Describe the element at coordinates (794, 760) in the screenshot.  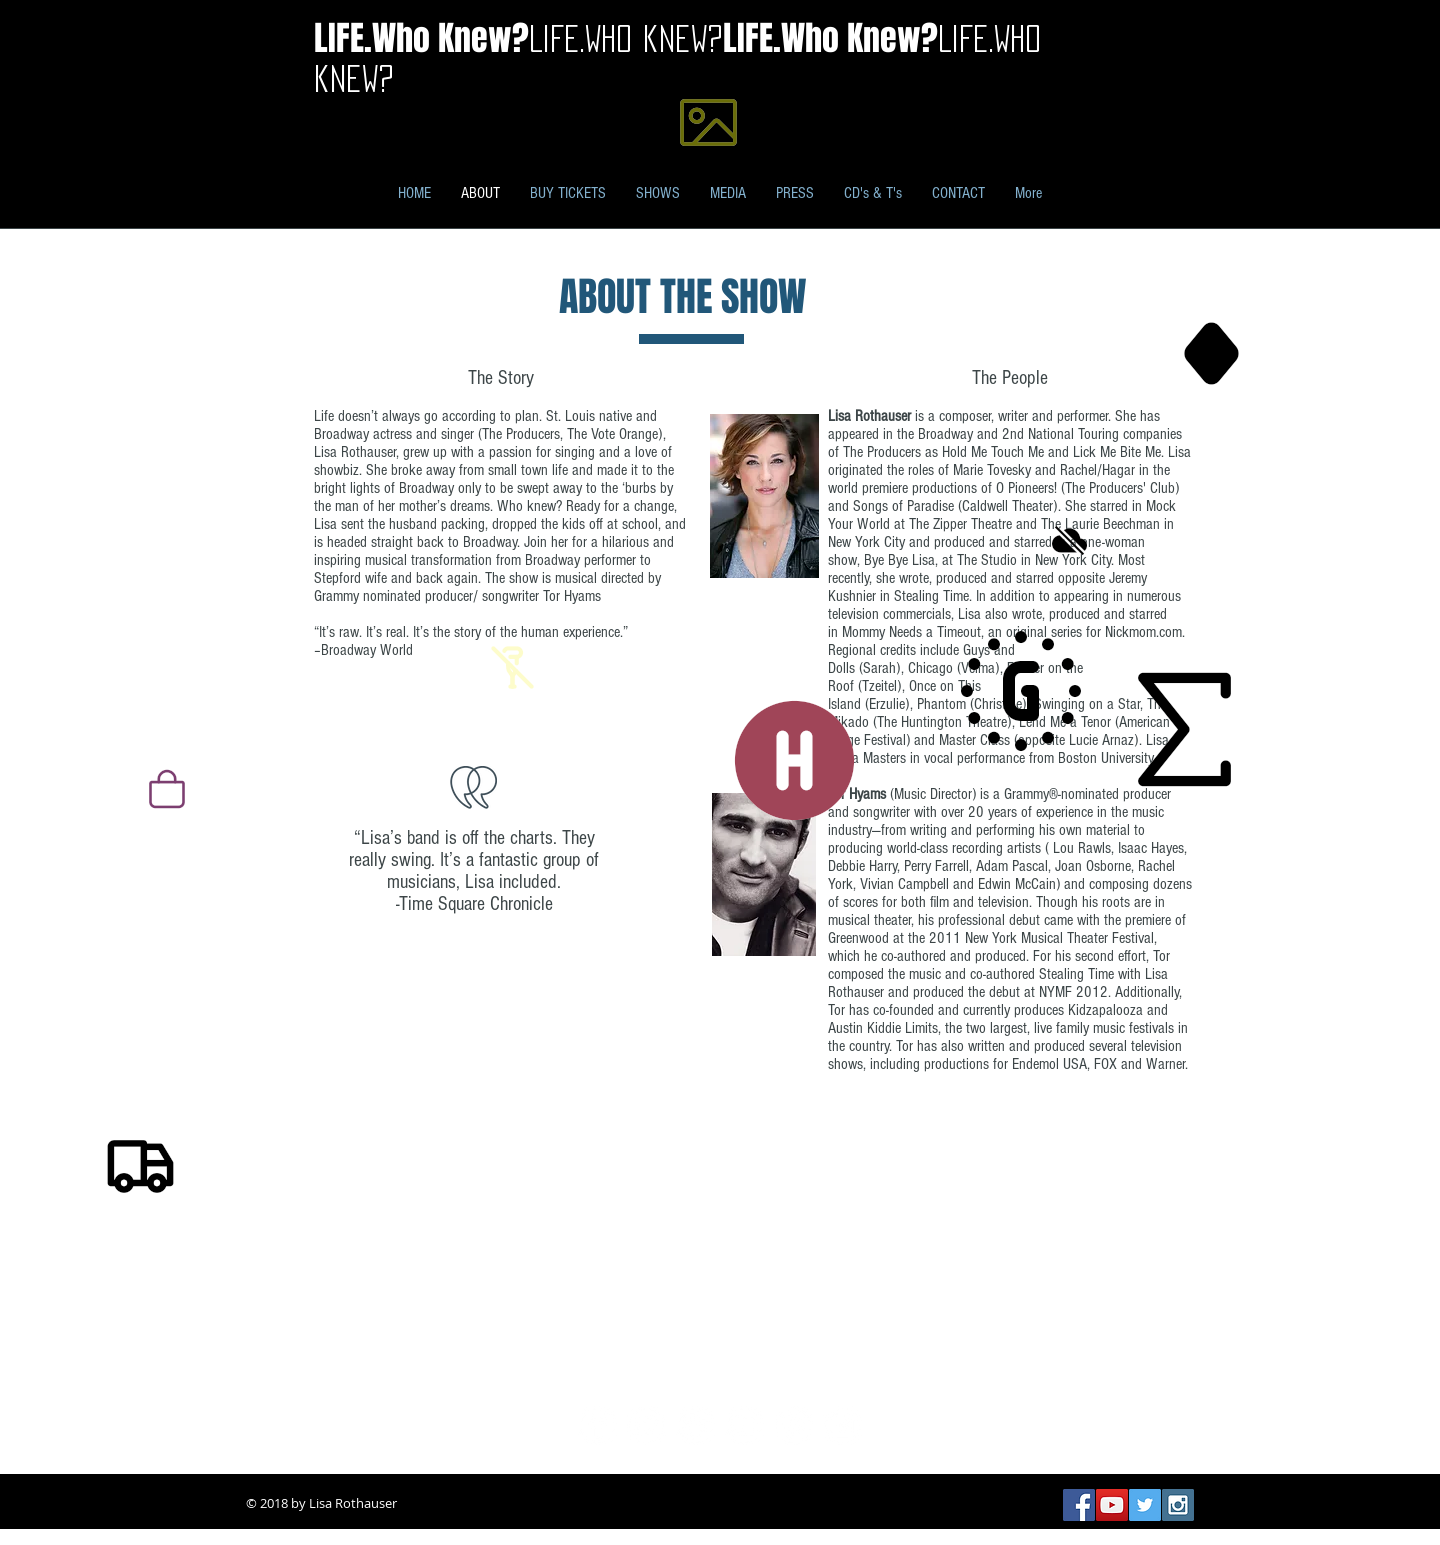
I see `find nearby hospitals or medical facilities` at that location.